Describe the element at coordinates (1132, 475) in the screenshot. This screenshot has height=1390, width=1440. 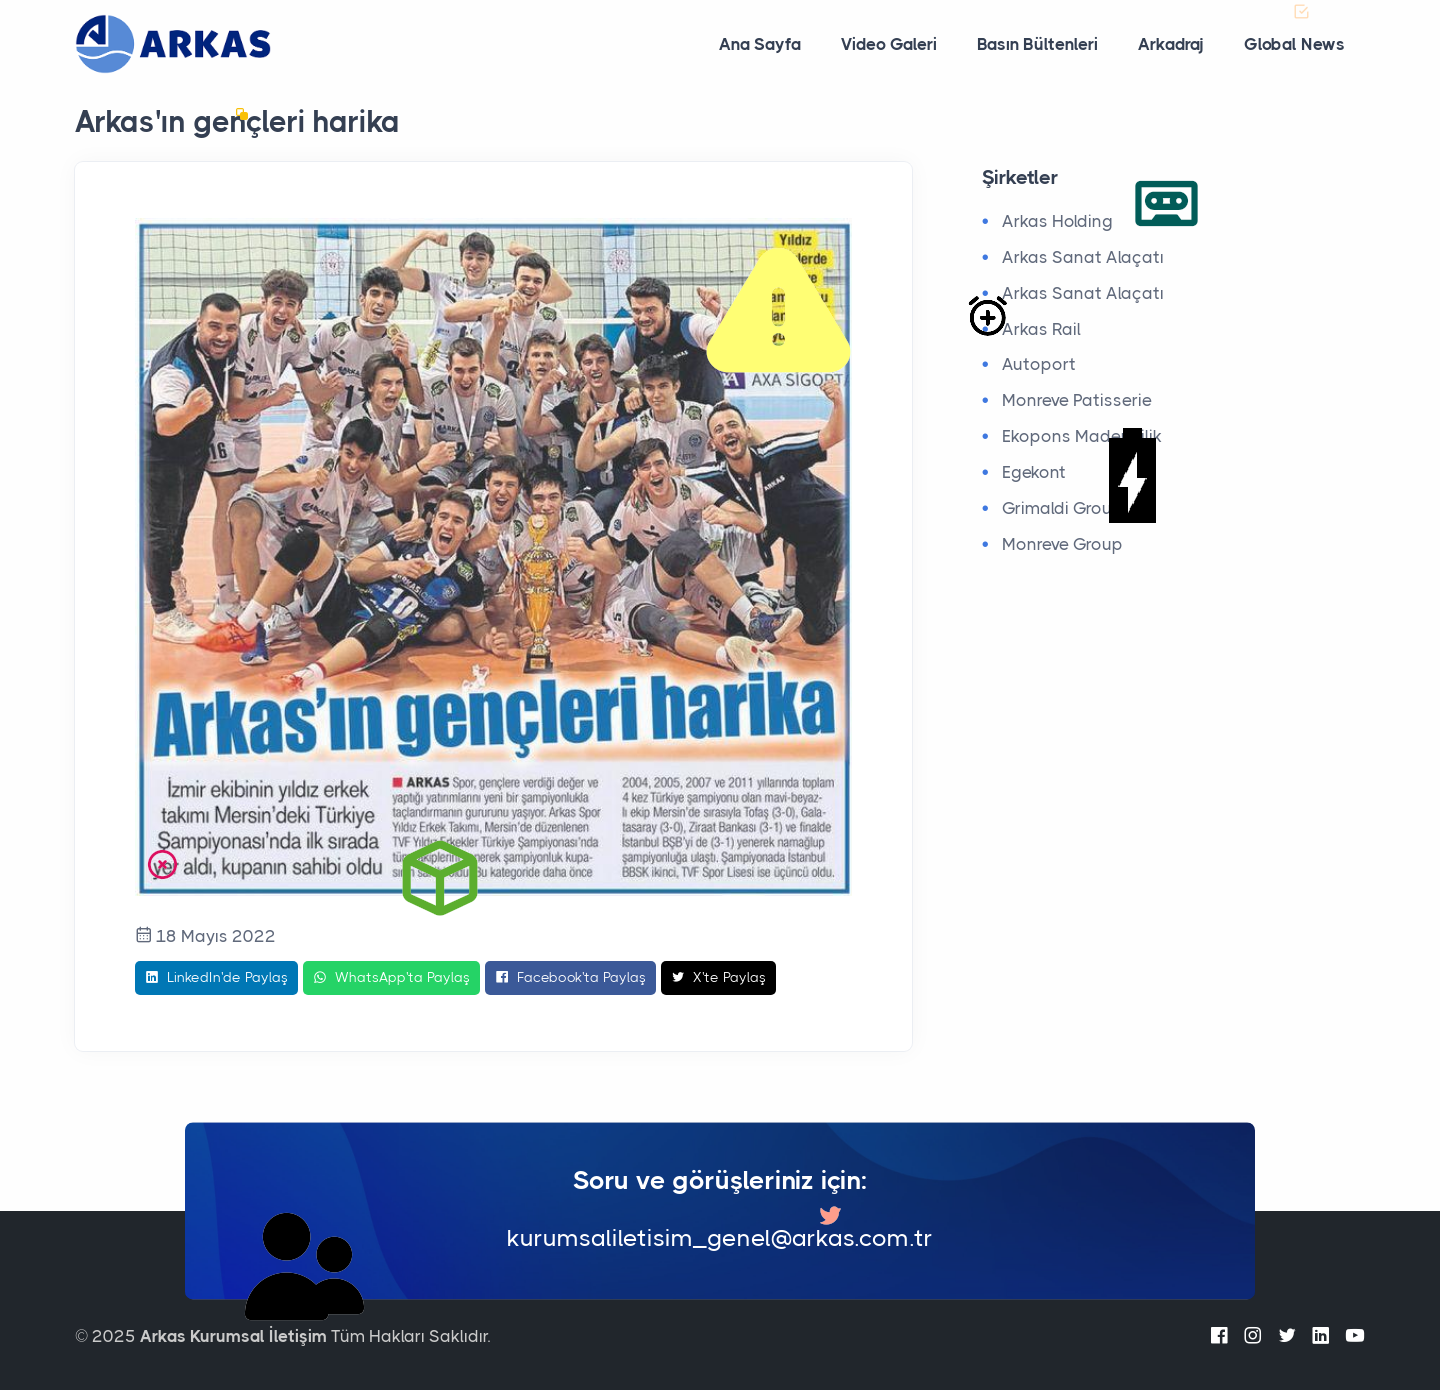
I see `indicates battery is fully charged while connected to power` at that location.